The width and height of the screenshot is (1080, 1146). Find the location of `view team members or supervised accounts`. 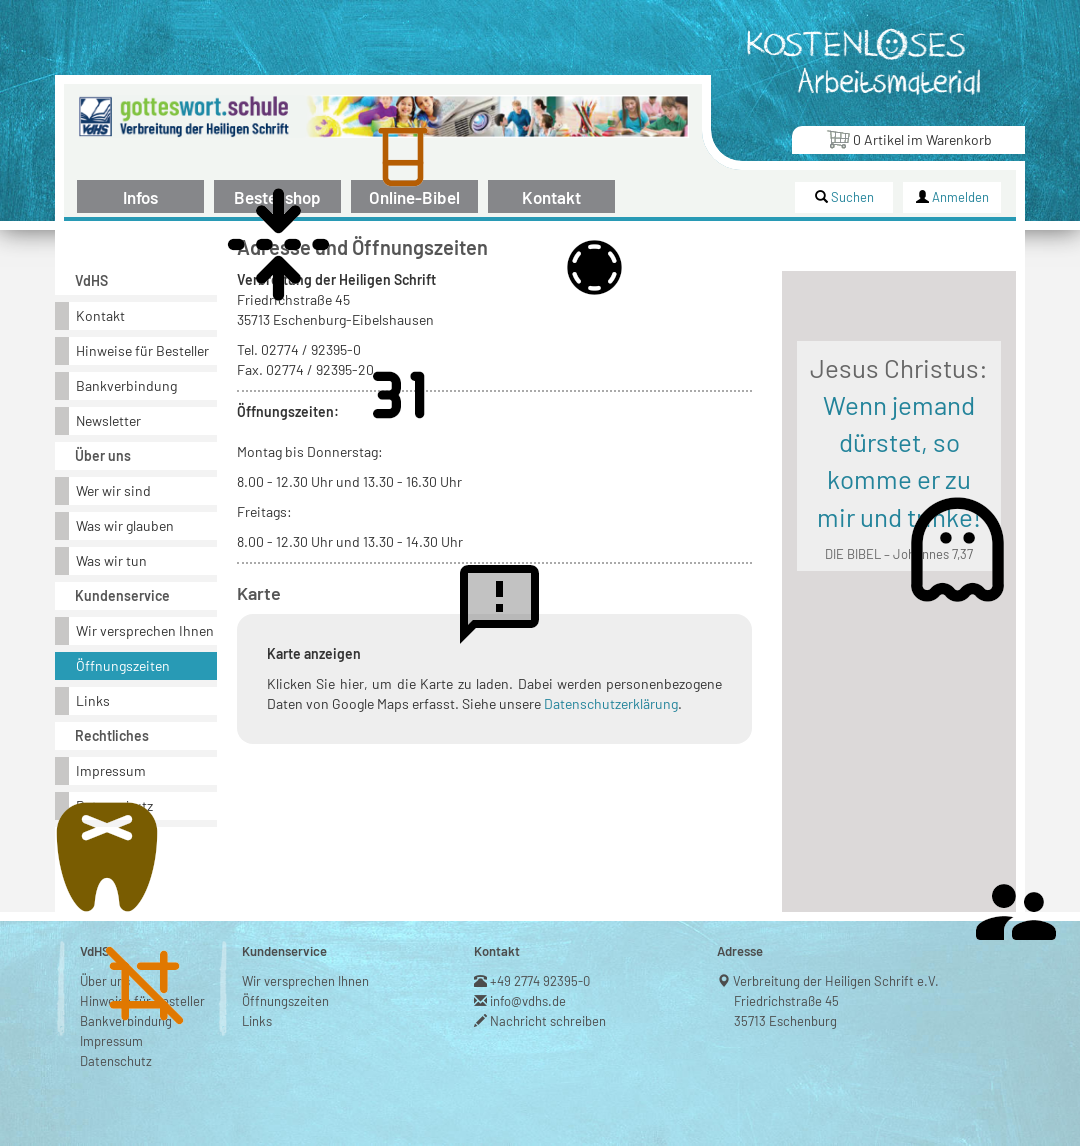

view team members or supervised accounts is located at coordinates (1016, 912).